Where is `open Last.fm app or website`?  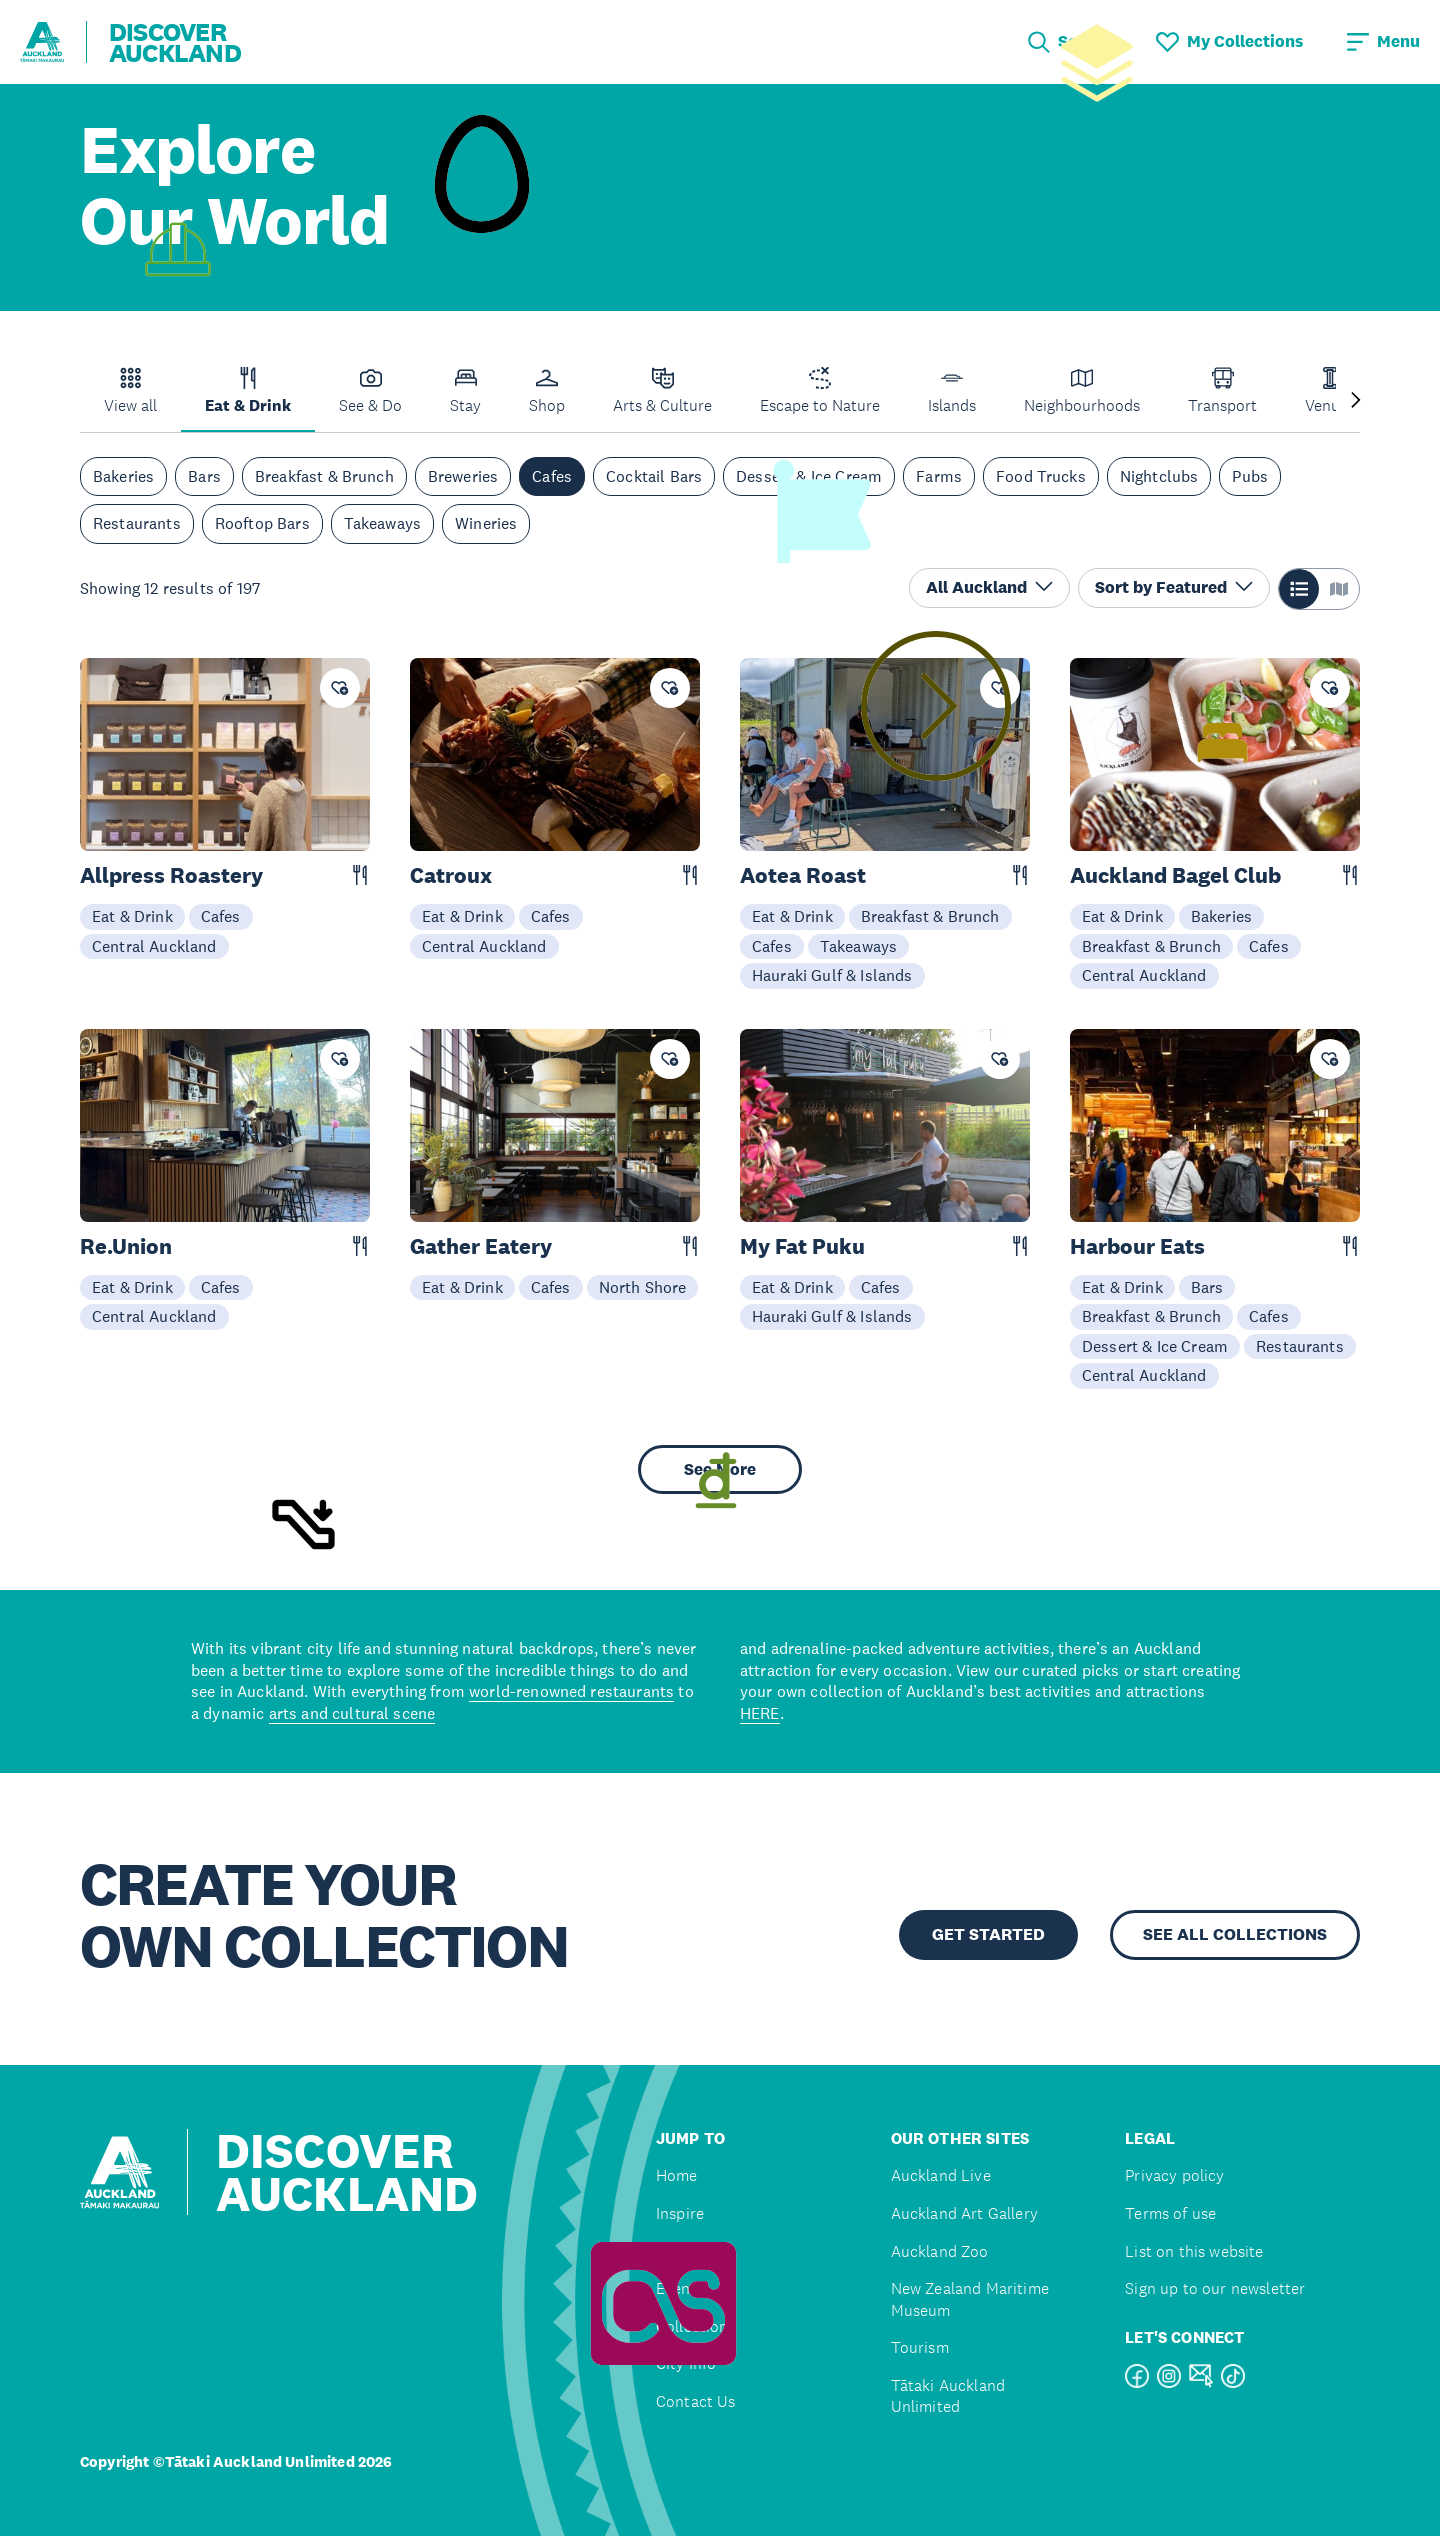
open Last.fm app or website is located at coordinates (663, 2303).